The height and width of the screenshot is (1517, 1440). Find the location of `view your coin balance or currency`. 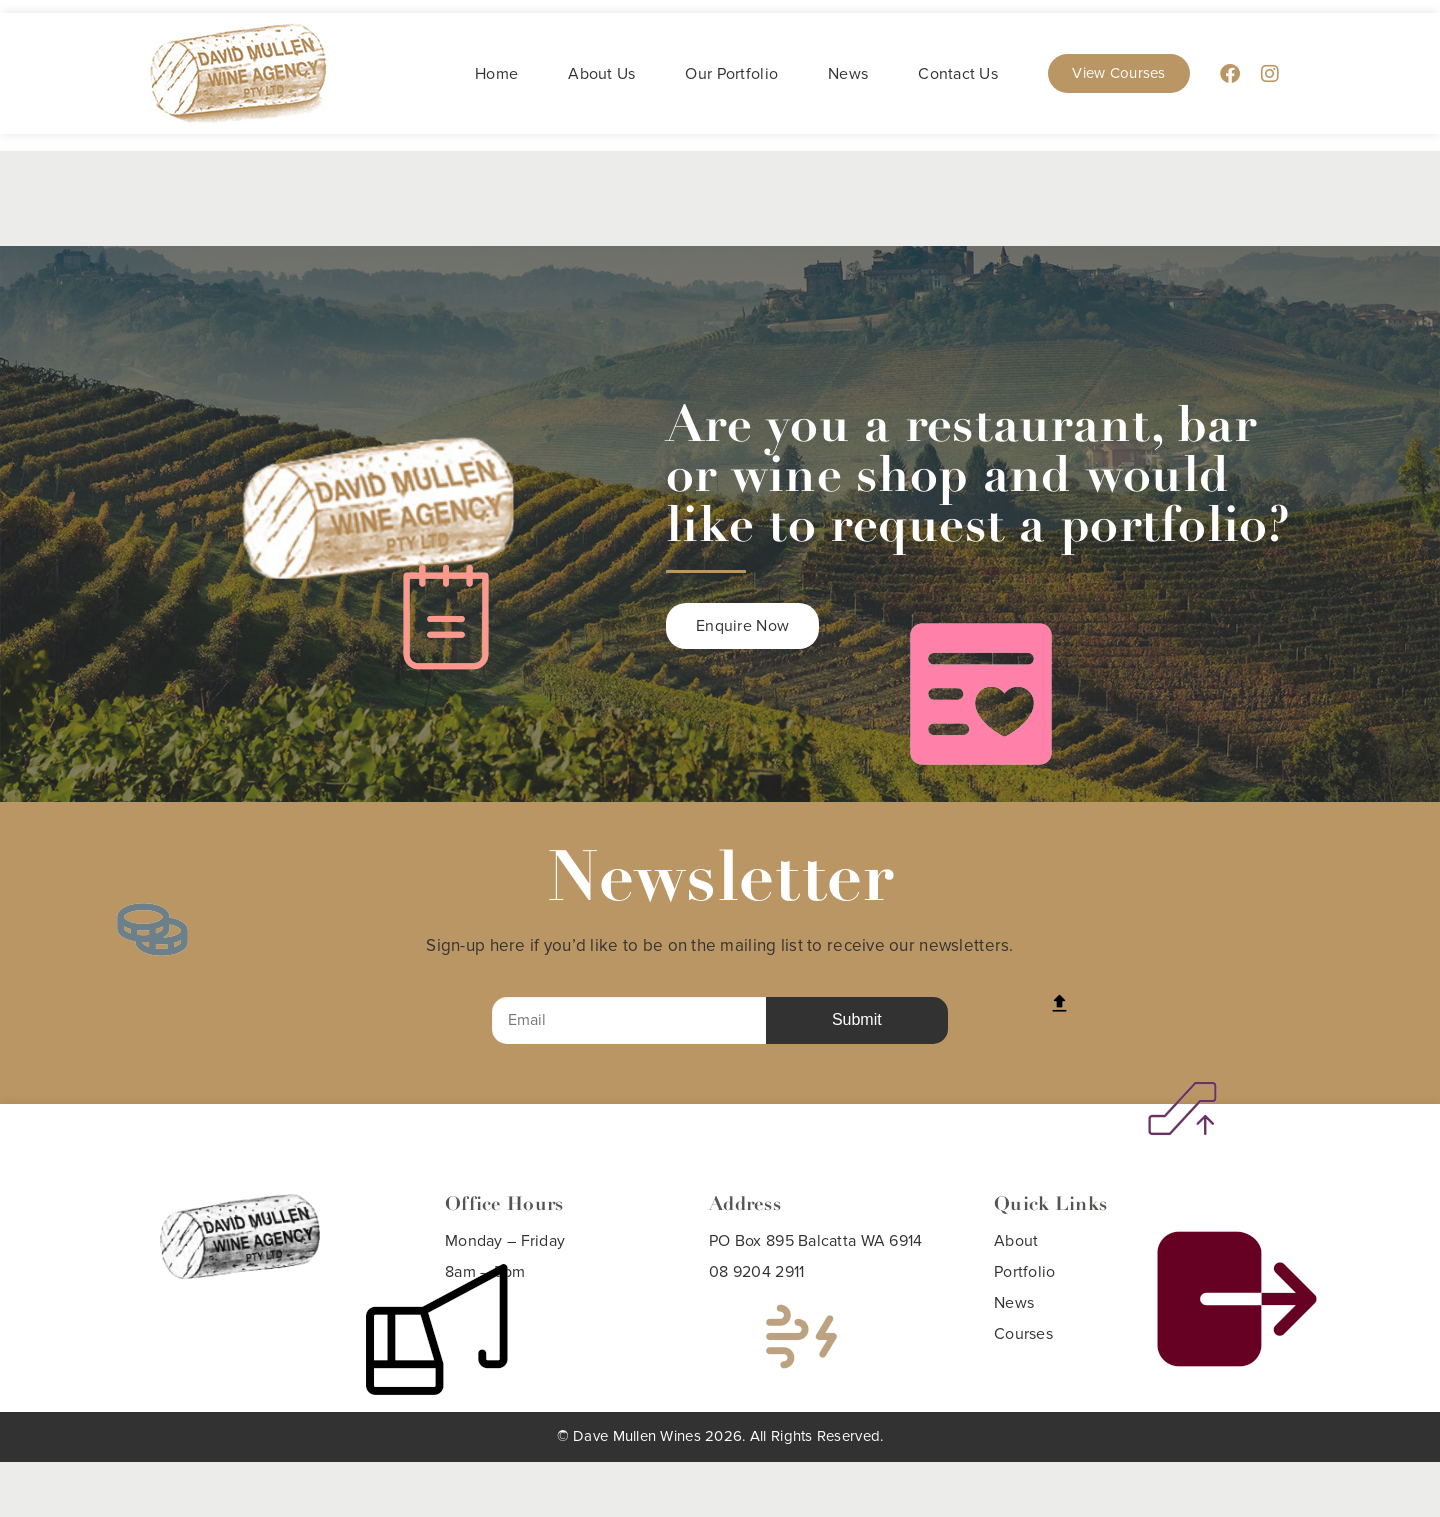

view your coin balance or currency is located at coordinates (152, 929).